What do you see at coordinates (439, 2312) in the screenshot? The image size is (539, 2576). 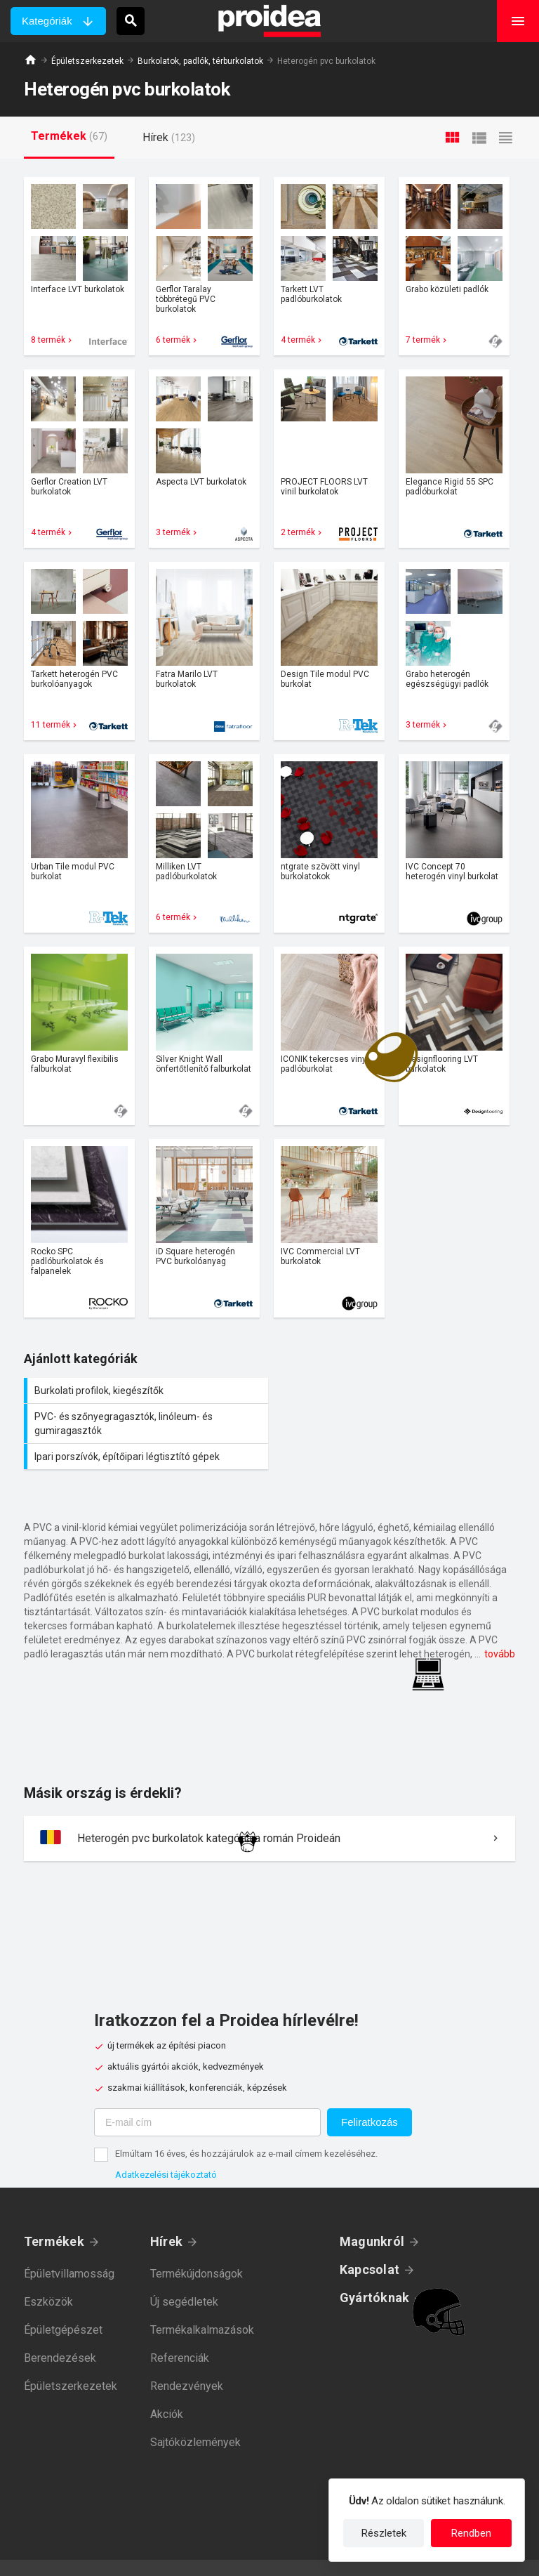 I see `access american football content or games` at bounding box center [439, 2312].